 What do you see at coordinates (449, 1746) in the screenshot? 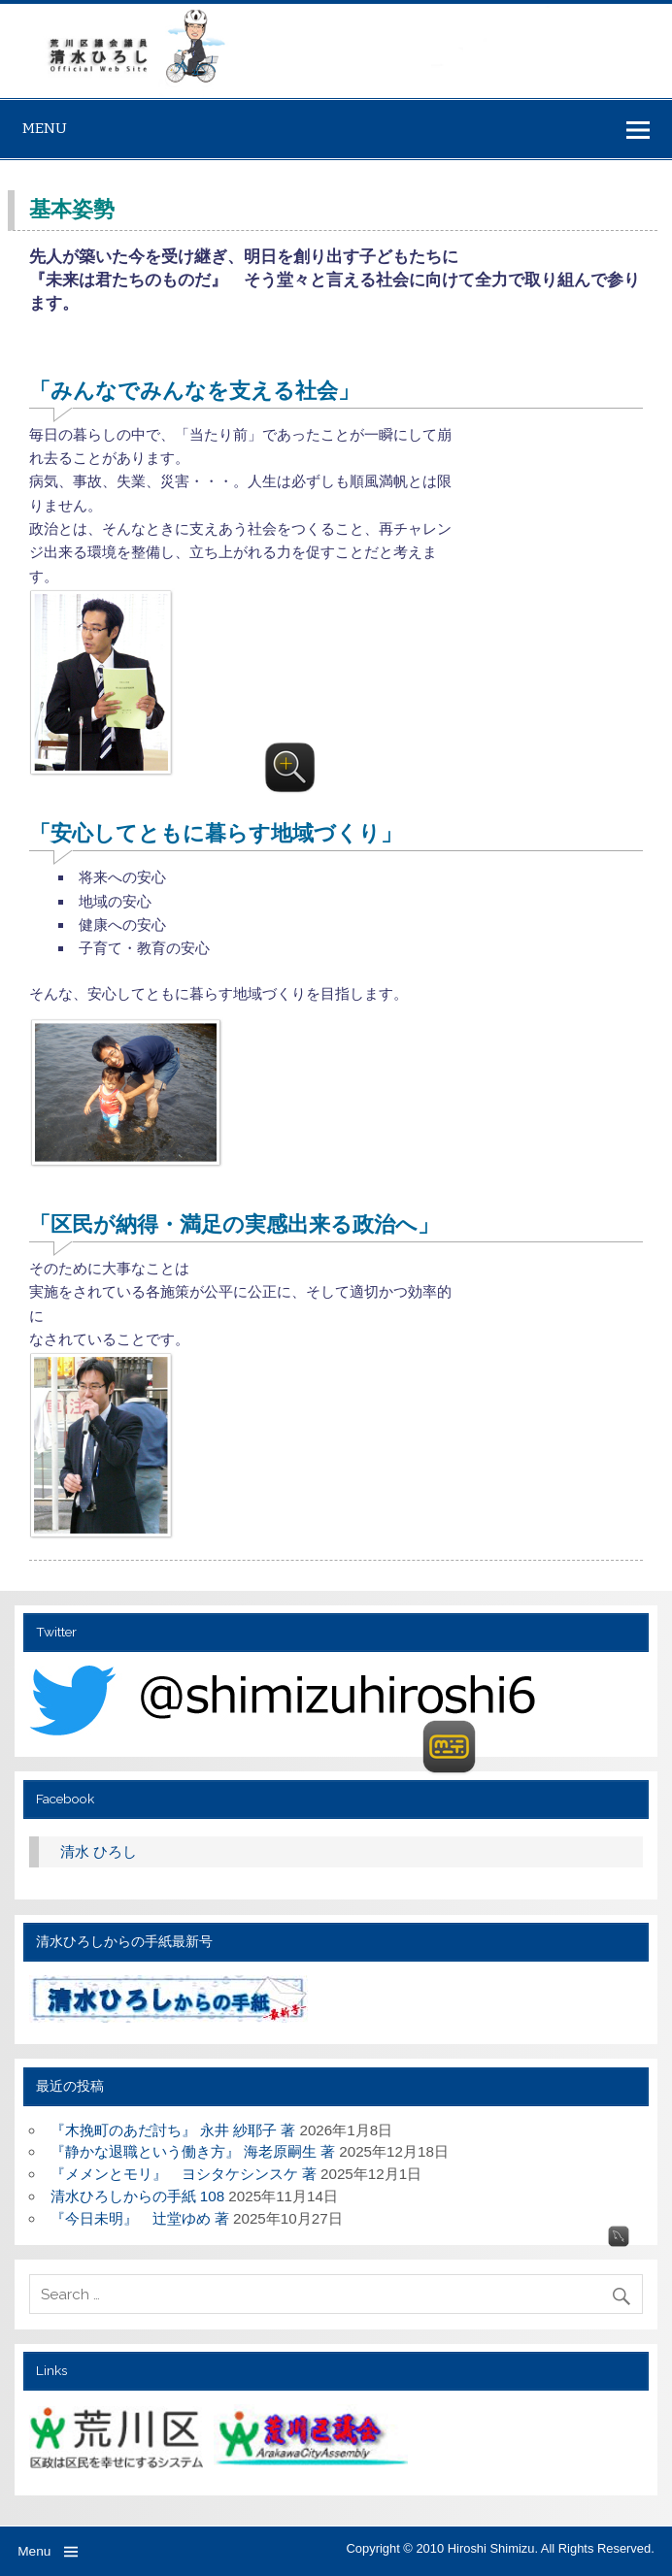
I see `open monkeytype typing test app` at bounding box center [449, 1746].